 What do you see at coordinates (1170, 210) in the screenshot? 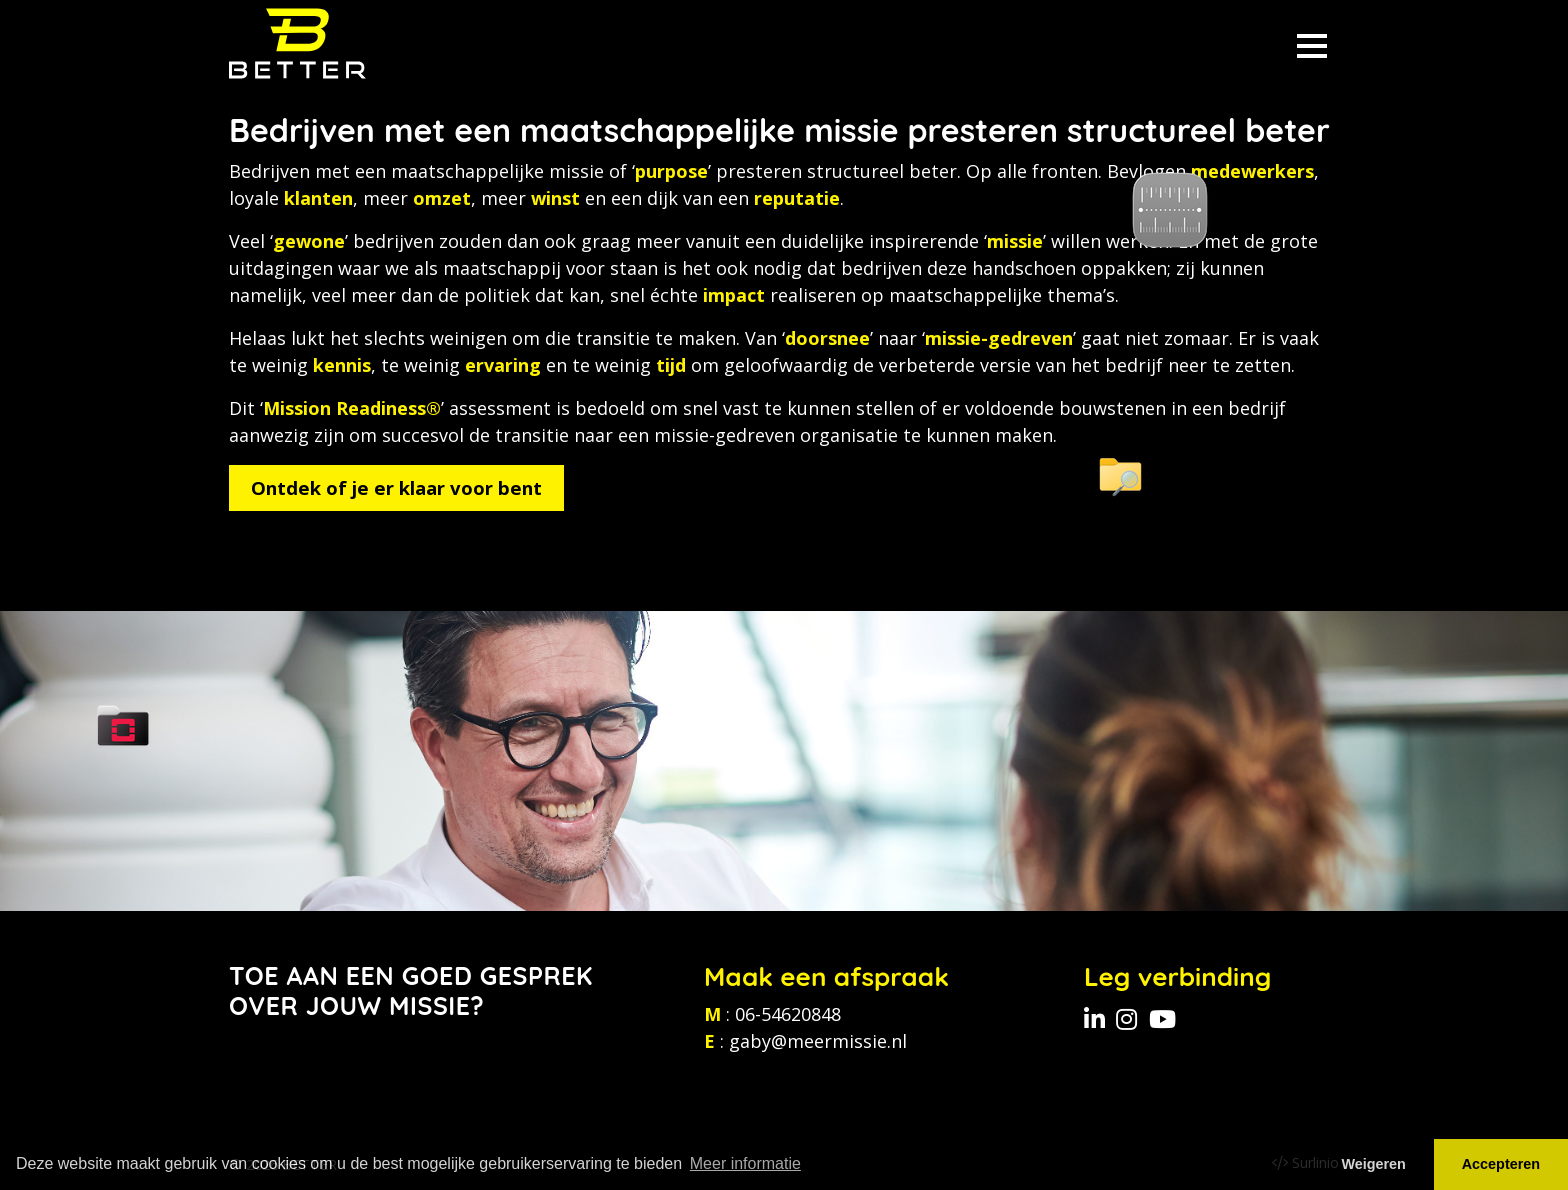
I see `open the Measure app` at bounding box center [1170, 210].